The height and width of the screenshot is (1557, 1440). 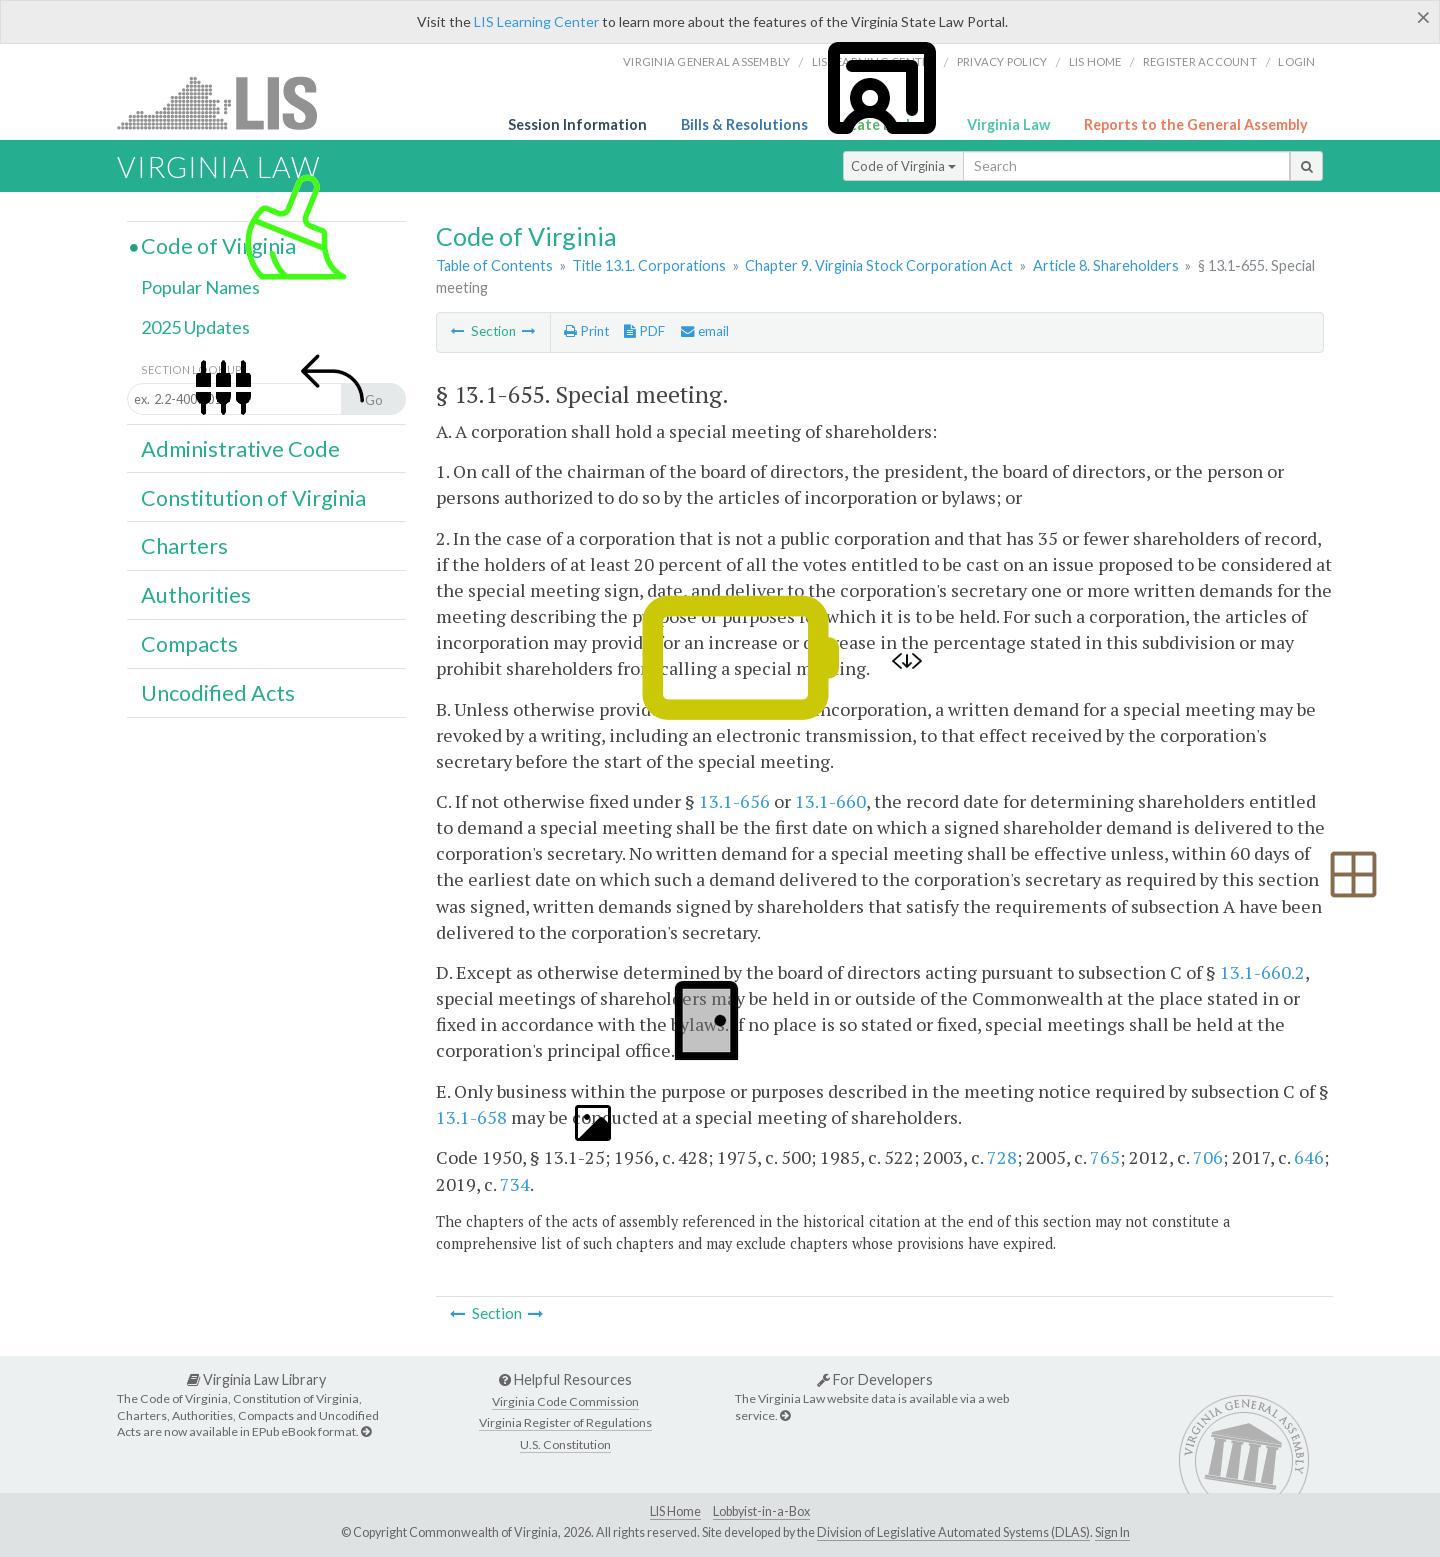 I want to click on view image or photo, so click(x=593, y=1123).